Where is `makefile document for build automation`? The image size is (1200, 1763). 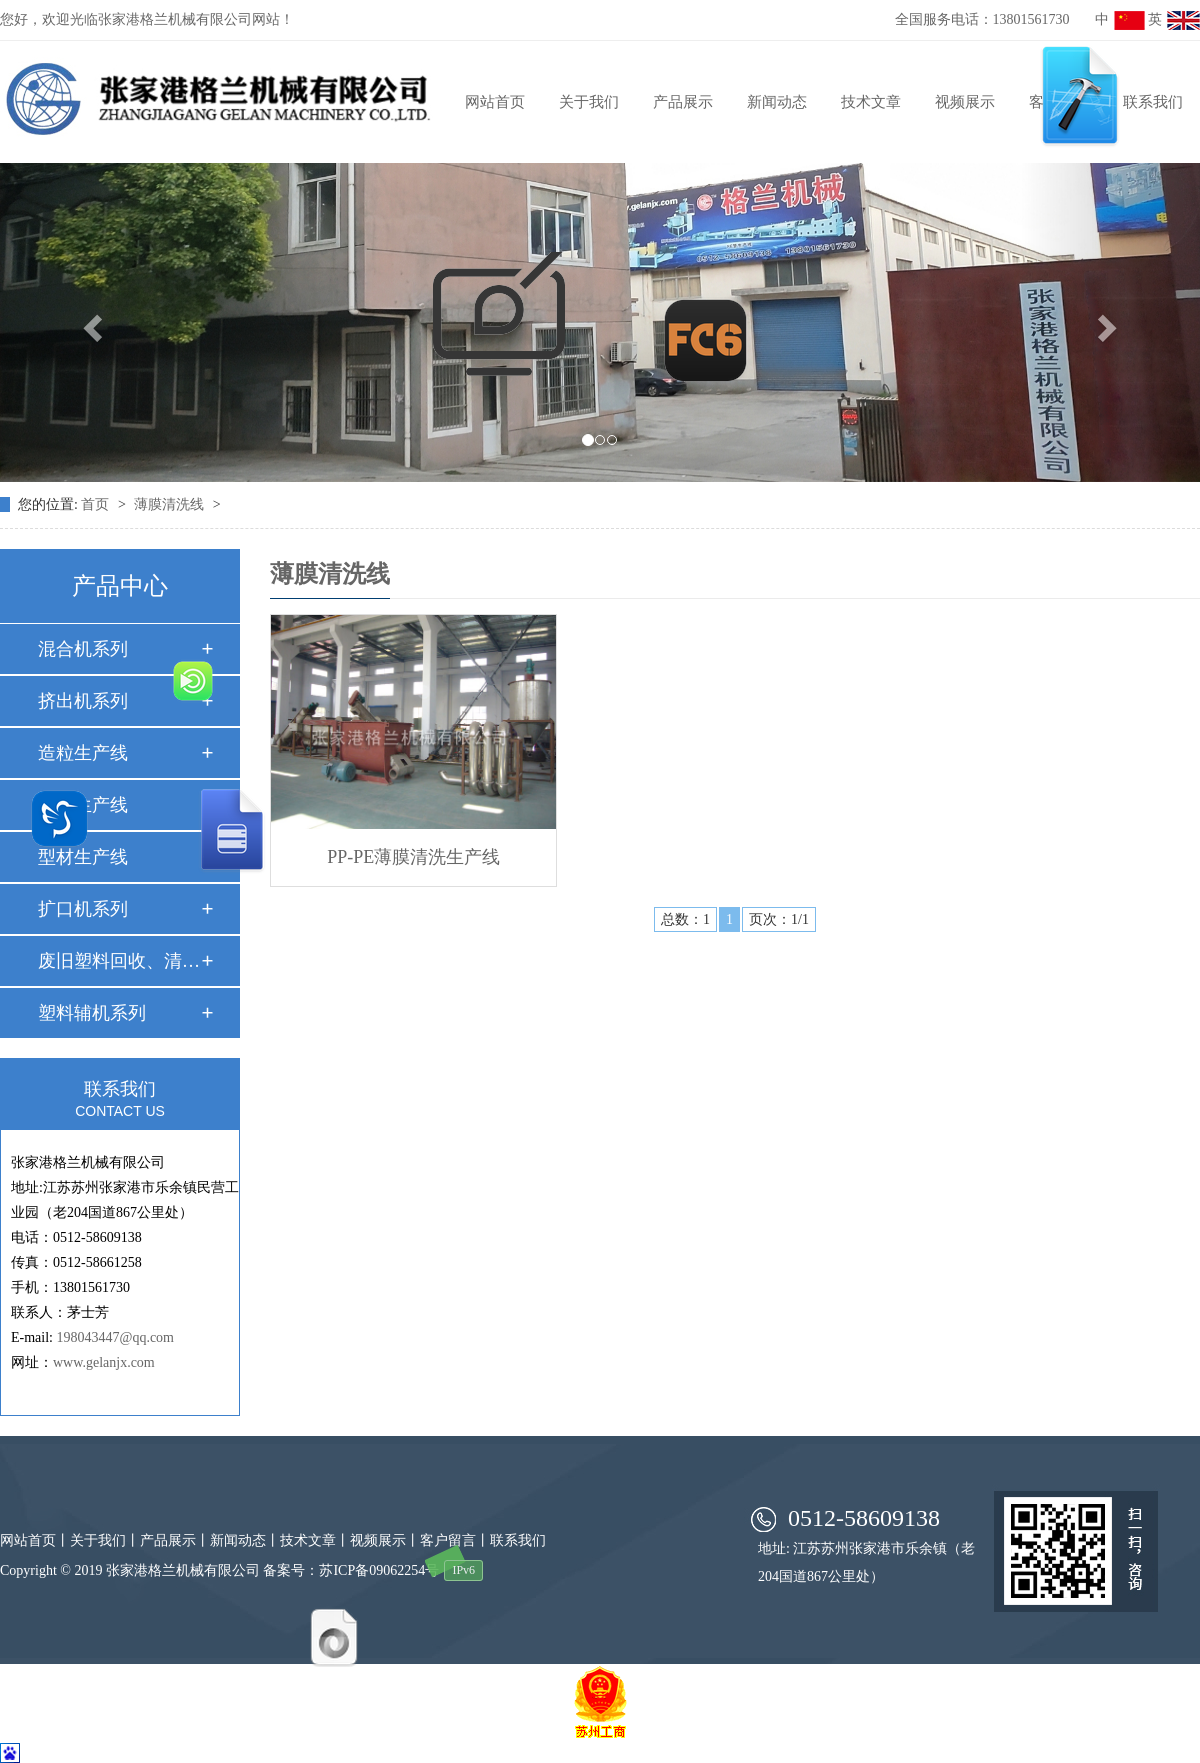
makefile document for build automation is located at coordinates (1080, 95).